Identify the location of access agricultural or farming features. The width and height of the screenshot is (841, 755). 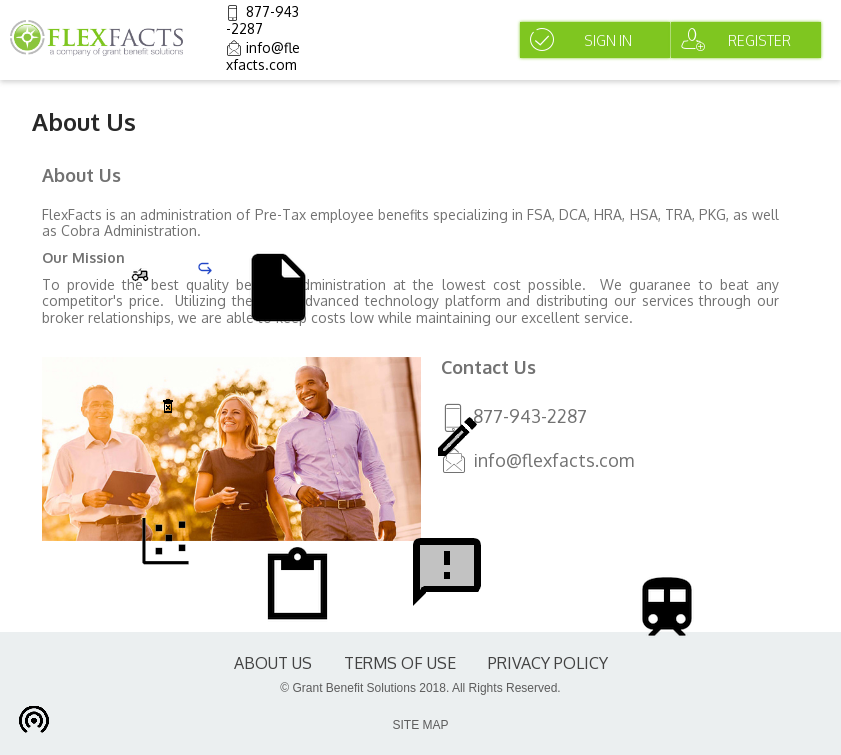
(140, 275).